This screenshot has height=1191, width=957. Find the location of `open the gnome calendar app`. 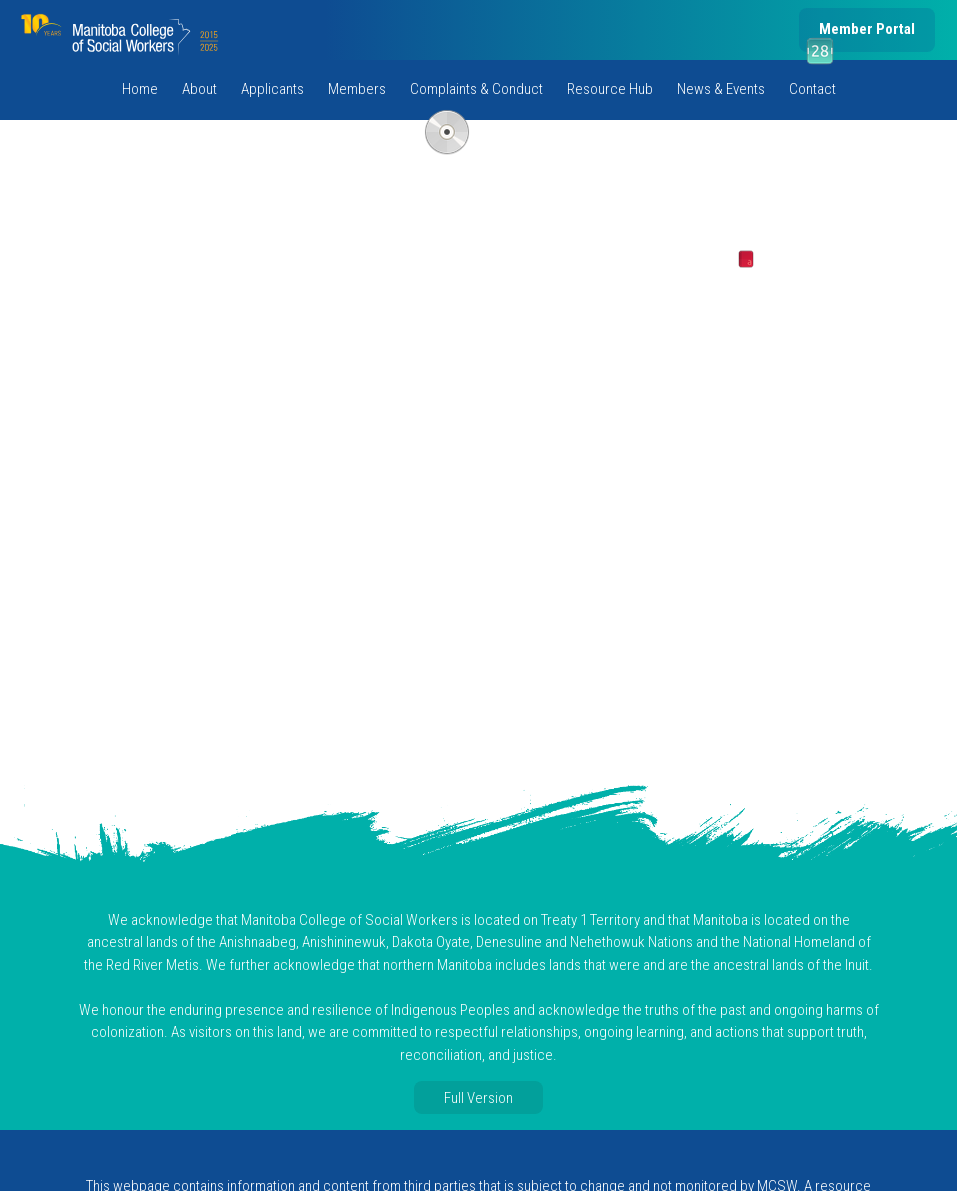

open the gnome calendar app is located at coordinates (820, 51).